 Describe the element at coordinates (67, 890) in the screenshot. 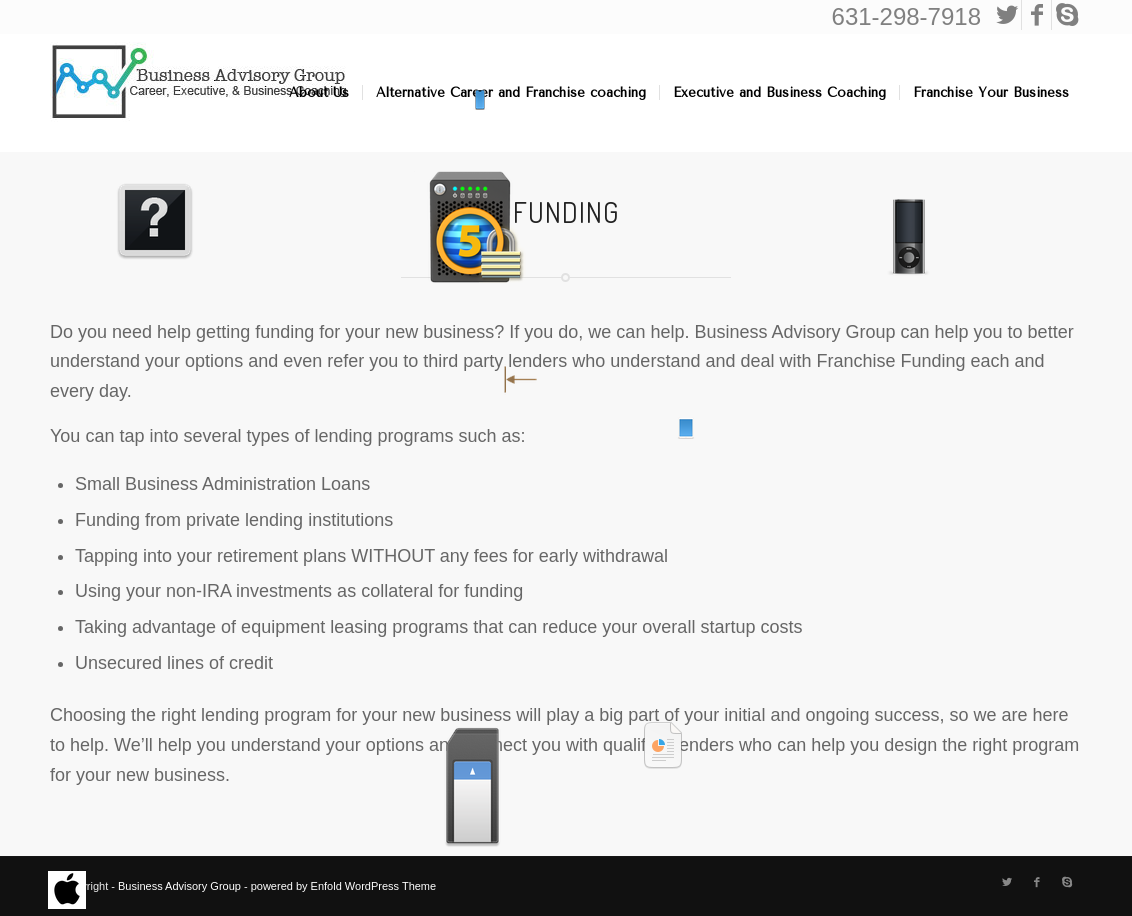

I see `apple system service or background process` at that location.